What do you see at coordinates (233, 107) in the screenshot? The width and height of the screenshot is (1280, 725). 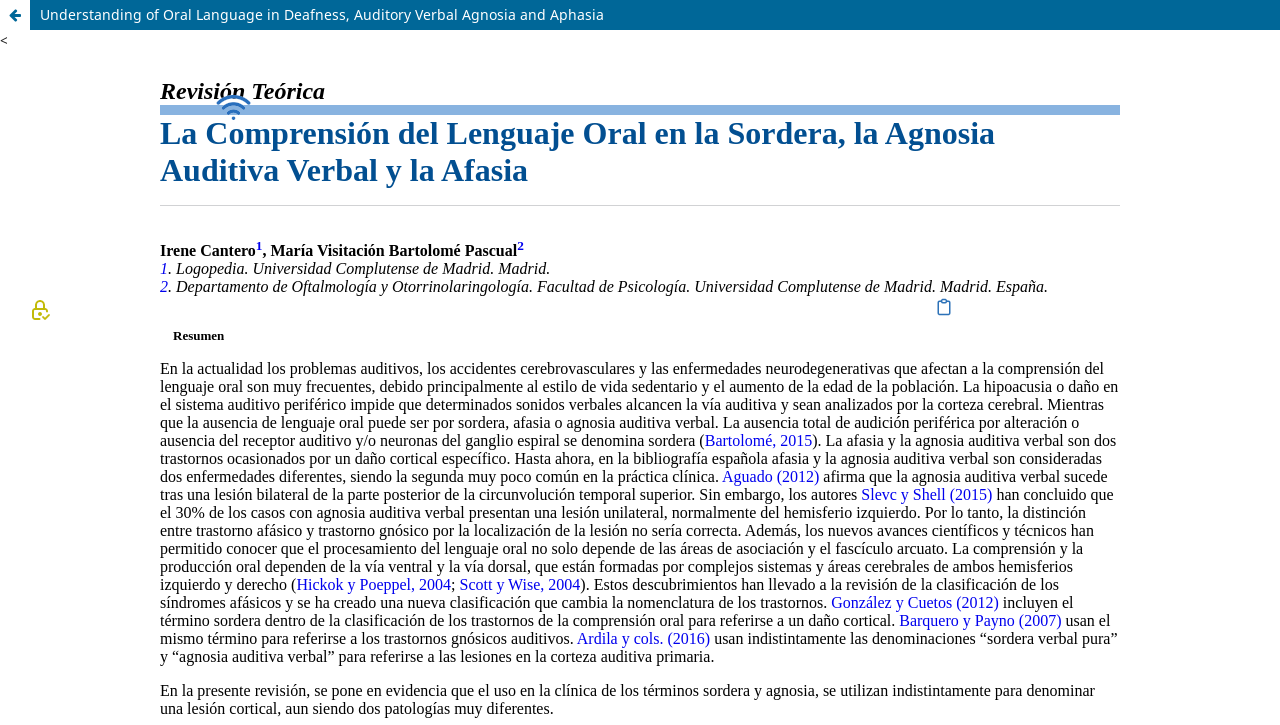 I see `indicates active wifi connection` at bounding box center [233, 107].